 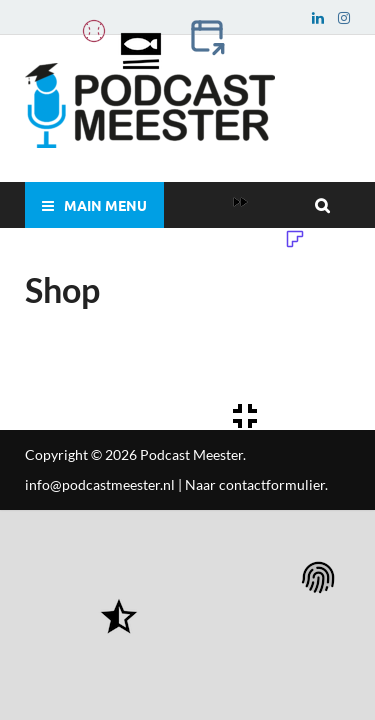 I want to click on view set meal or food combo options, so click(x=141, y=51).